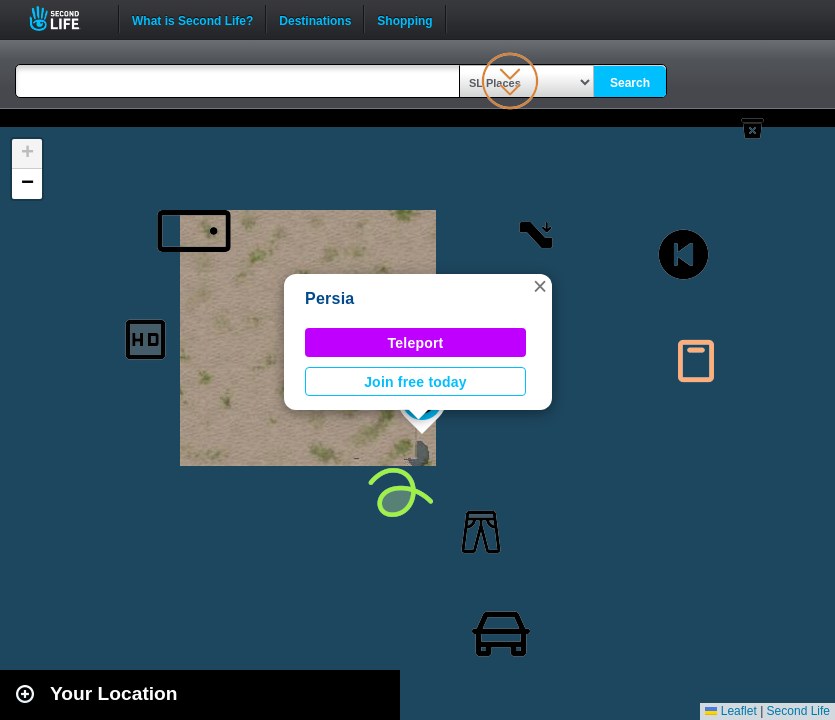 The width and height of the screenshot is (835, 720). What do you see at coordinates (510, 81) in the screenshot?
I see `expand all content below` at bounding box center [510, 81].